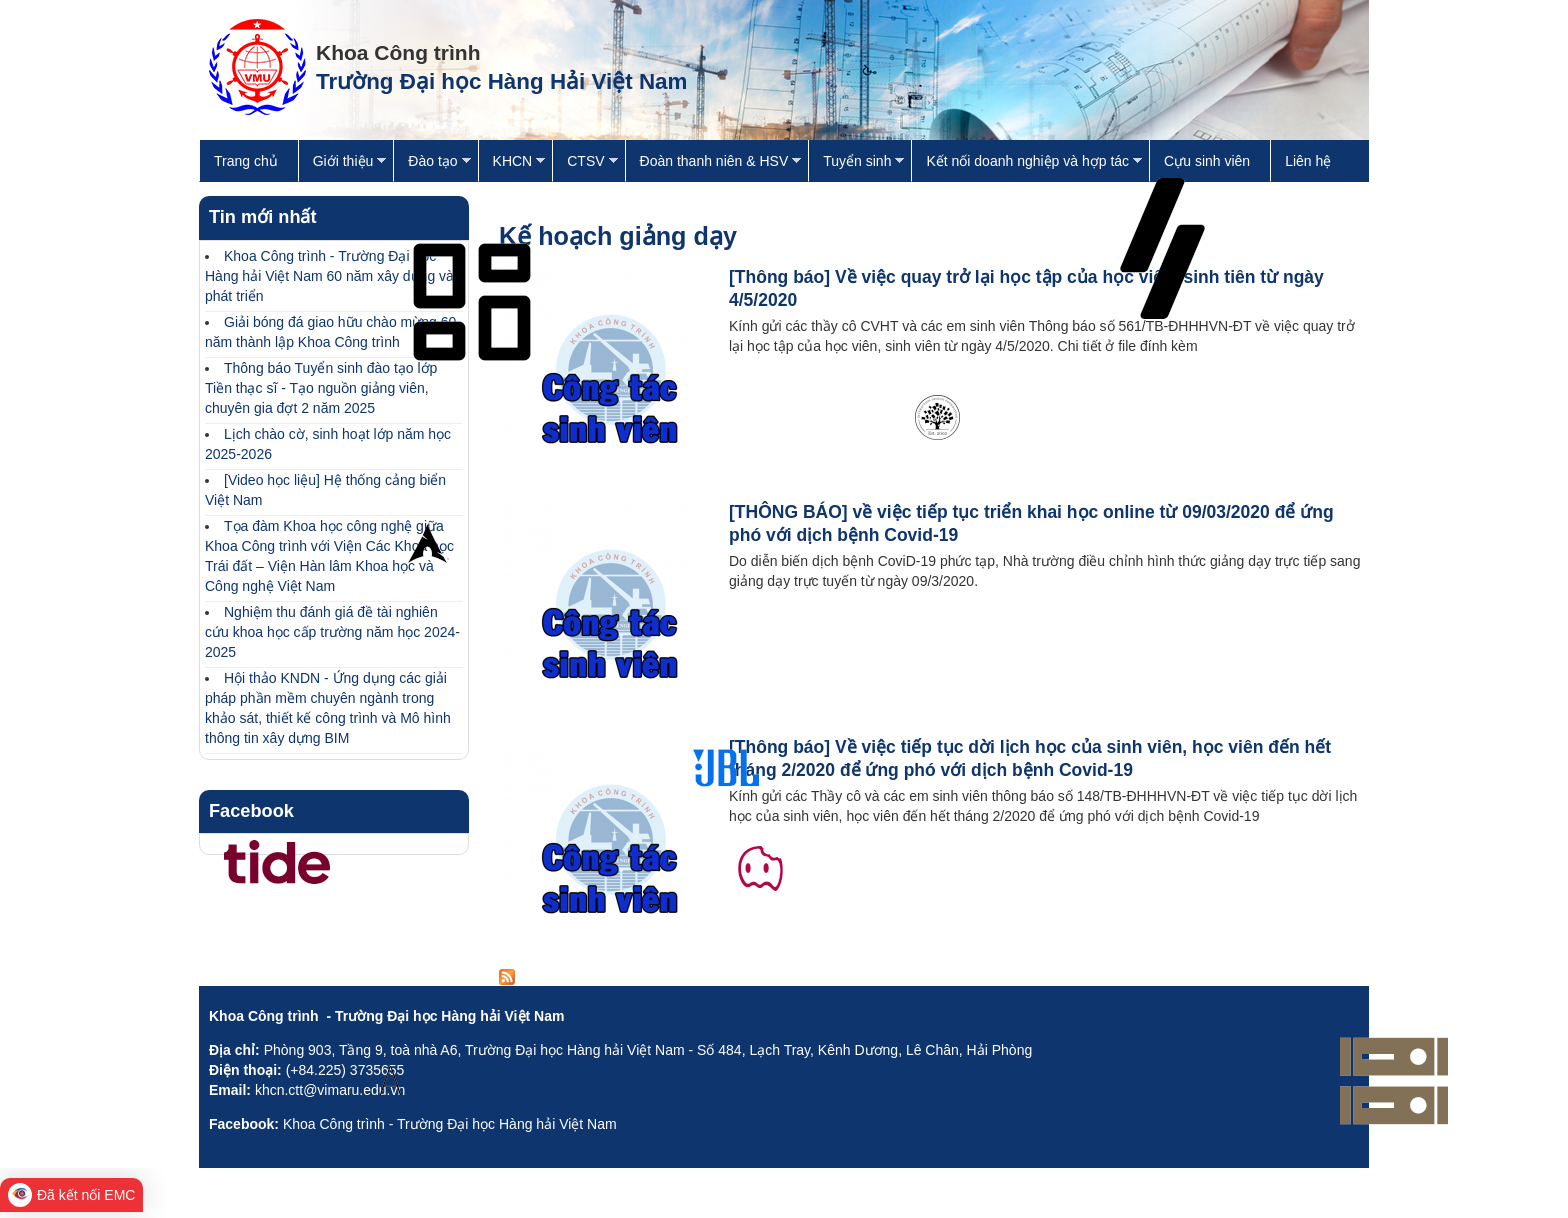 This screenshot has width=1568, height=1218. What do you see at coordinates (428, 543) in the screenshot?
I see `Arch Linux logo` at bounding box center [428, 543].